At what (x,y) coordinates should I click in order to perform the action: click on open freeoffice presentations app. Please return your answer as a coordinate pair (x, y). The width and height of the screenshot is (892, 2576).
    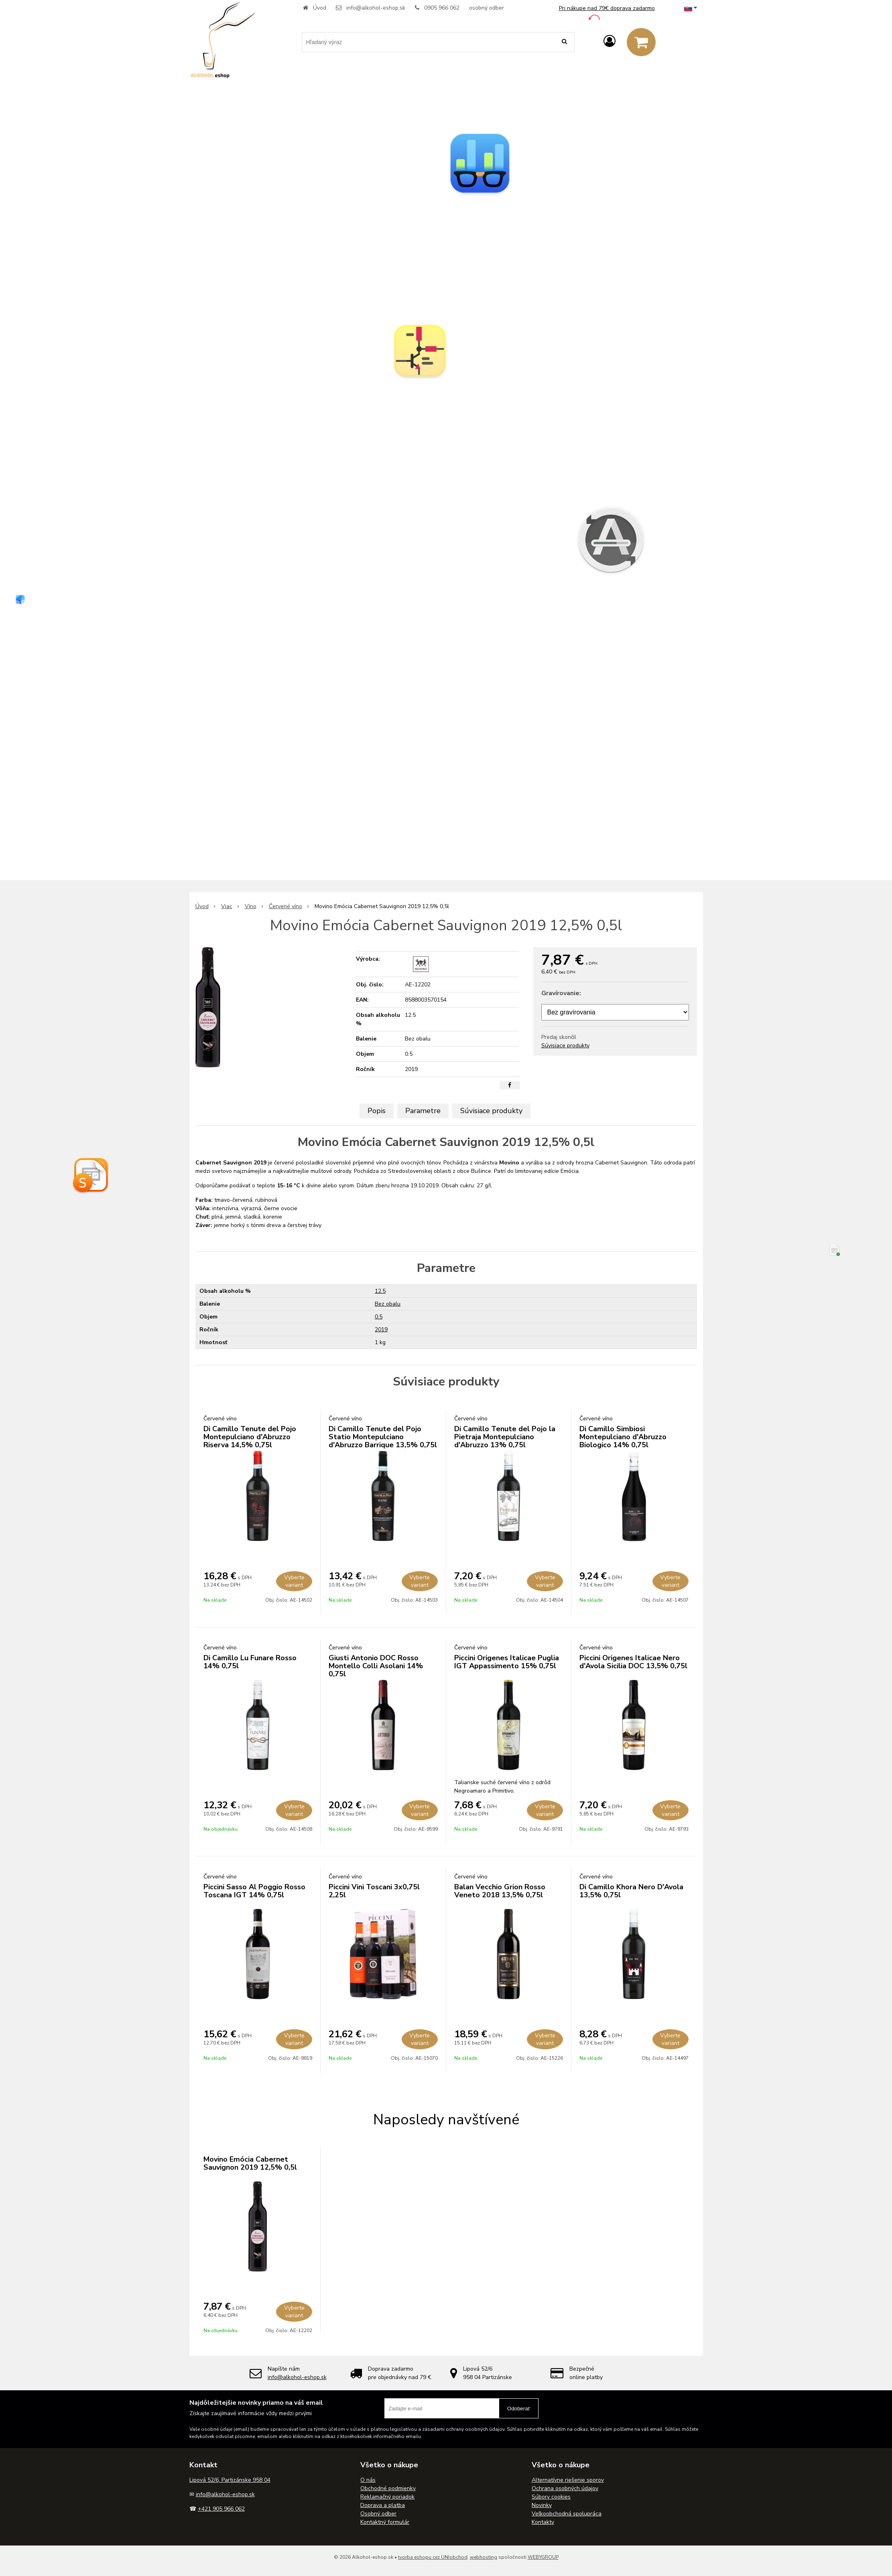
    Looking at the image, I should click on (91, 1175).